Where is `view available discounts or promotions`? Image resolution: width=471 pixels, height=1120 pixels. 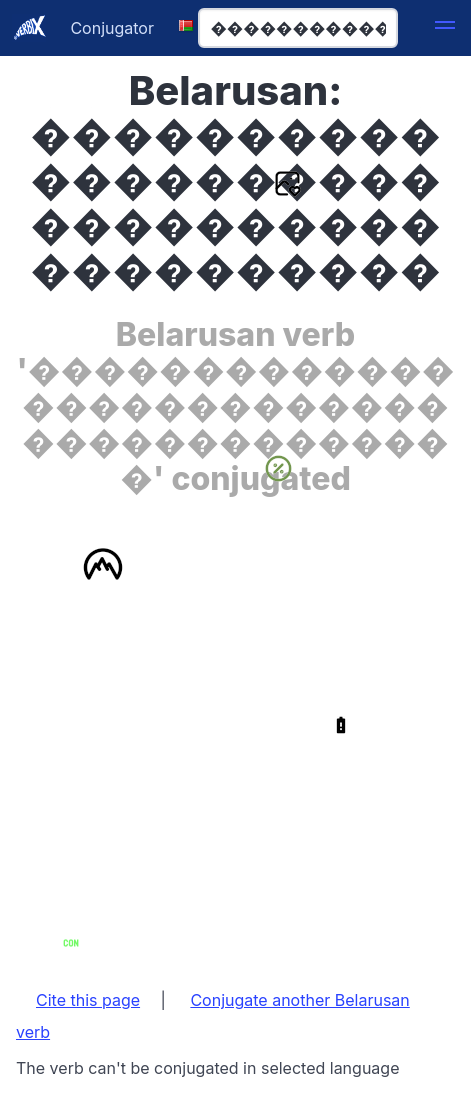 view available discounts or promotions is located at coordinates (278, 468).